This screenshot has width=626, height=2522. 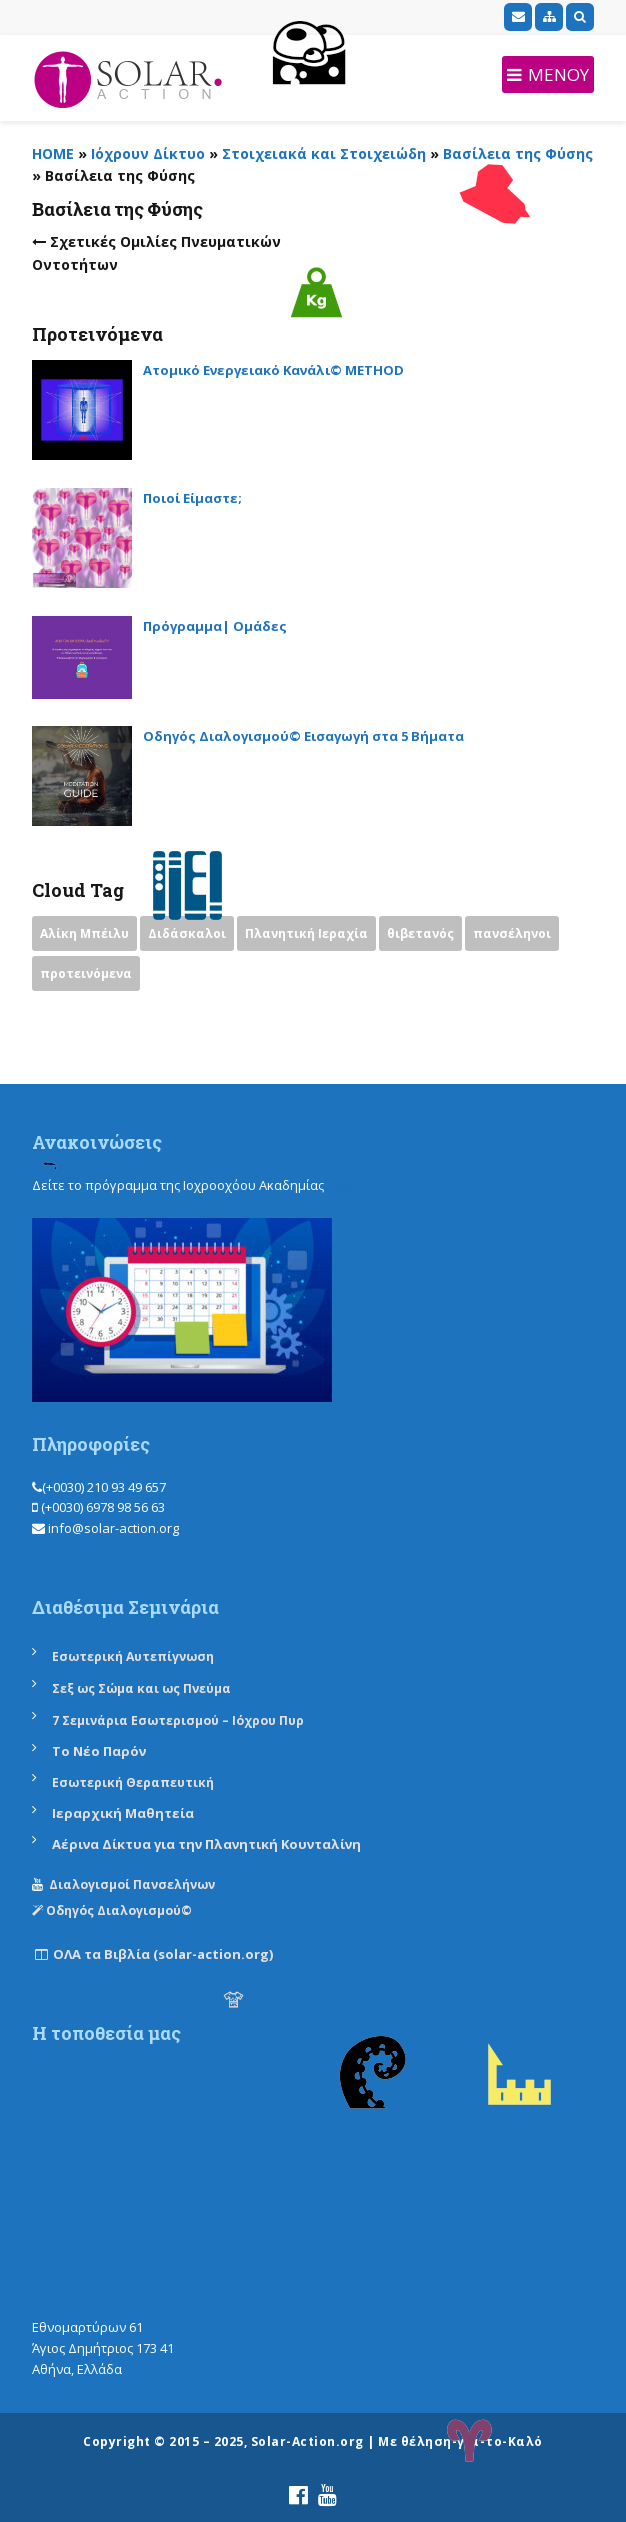 What do you see at coordinates (316, 291) in the screenshot?
I see `adjust item weight or mass settings` at bounding box center [316, 291].